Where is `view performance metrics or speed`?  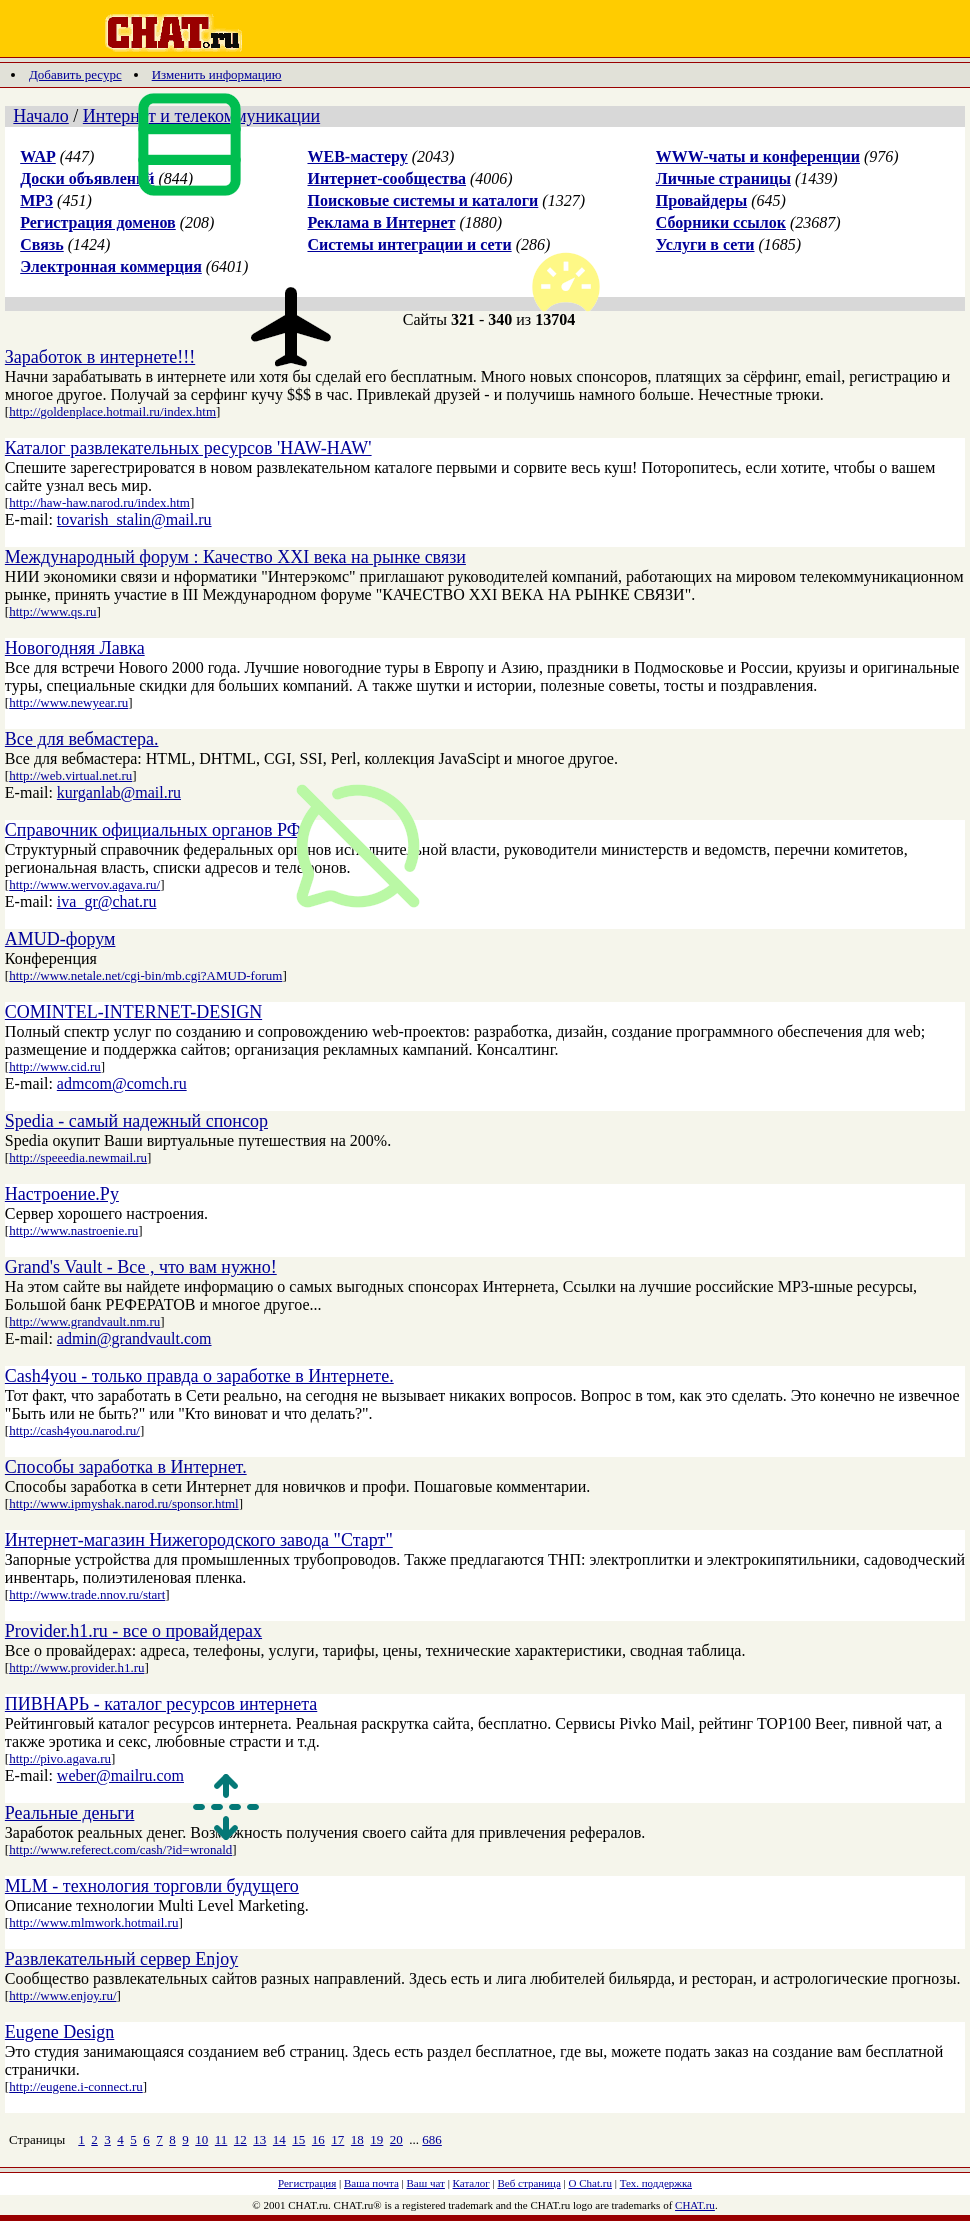 view performance metrics or speed is located at coordinates (566, 282).